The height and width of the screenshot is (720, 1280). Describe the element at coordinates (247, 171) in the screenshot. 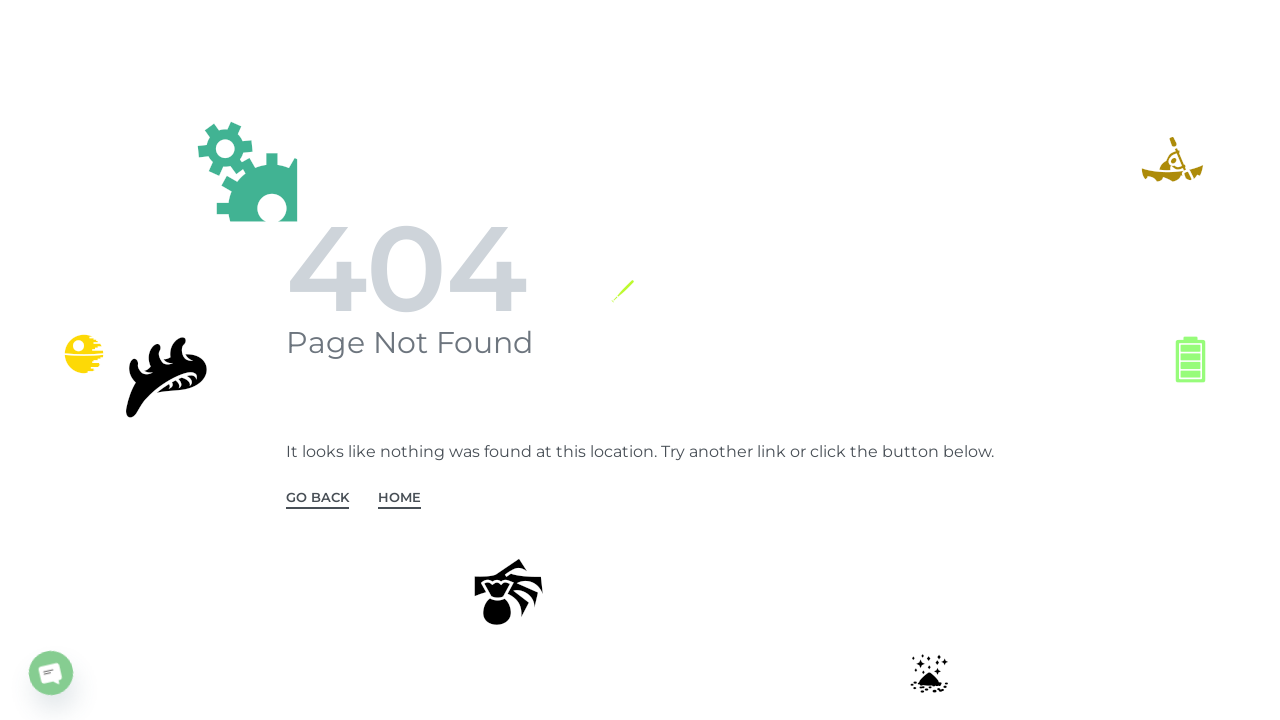

I see `access settings or preferences` at that location.